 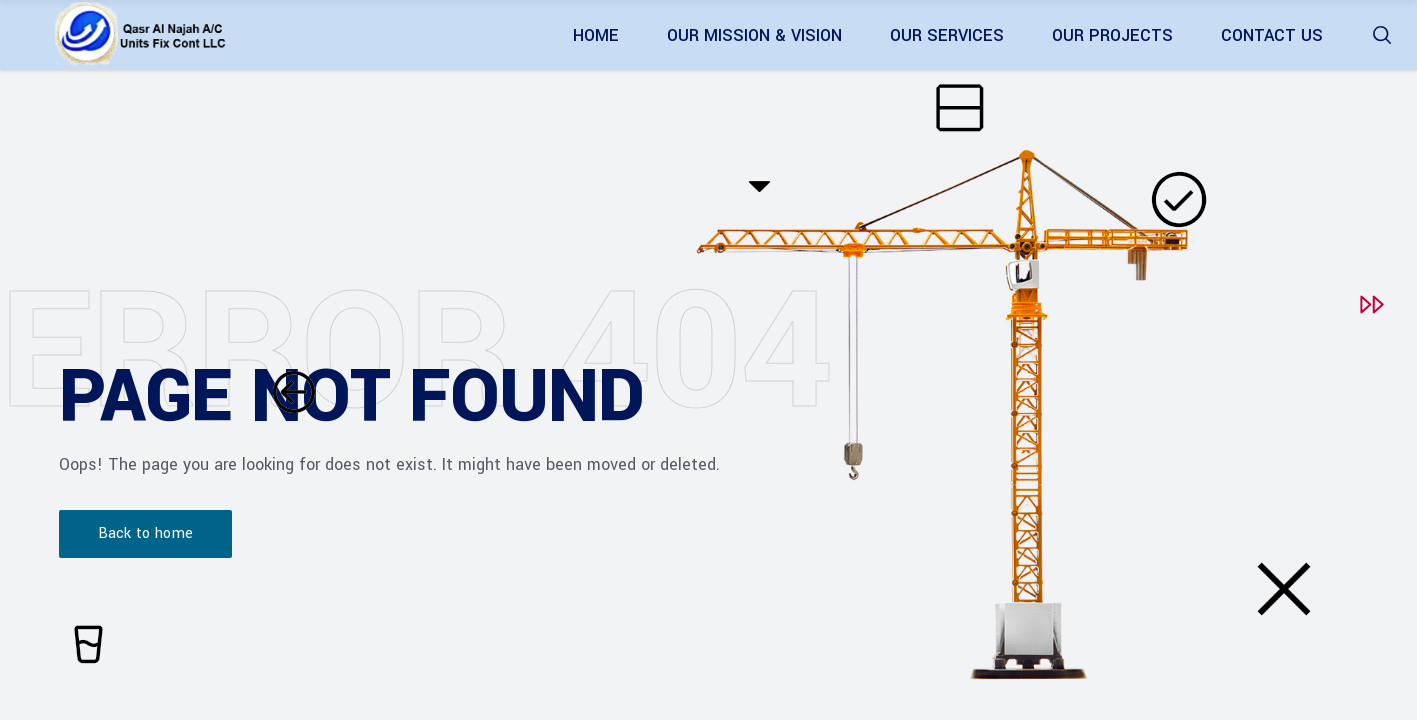 What do you see at coordinates (88, 643) in the screenshot?
I see `track your daily water intake` at bounding box center [88, 643].